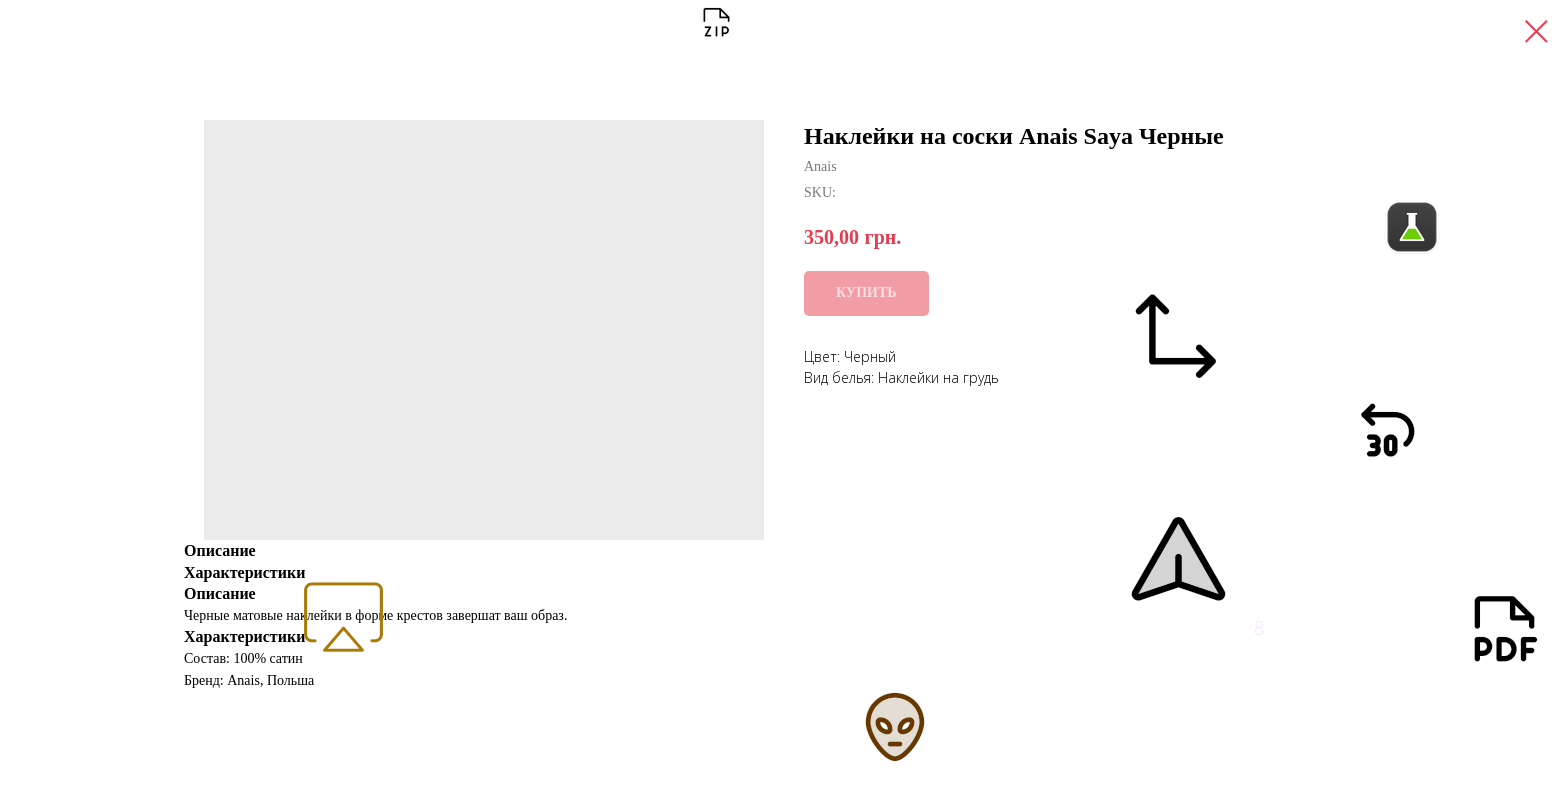 The height and width of the screenshot is (811, 1568). What do you see at coordinates (1259, 628) in the screenshot?
I see `indicates the number eight in a list or ranking` at bounding box center [1259, 628].